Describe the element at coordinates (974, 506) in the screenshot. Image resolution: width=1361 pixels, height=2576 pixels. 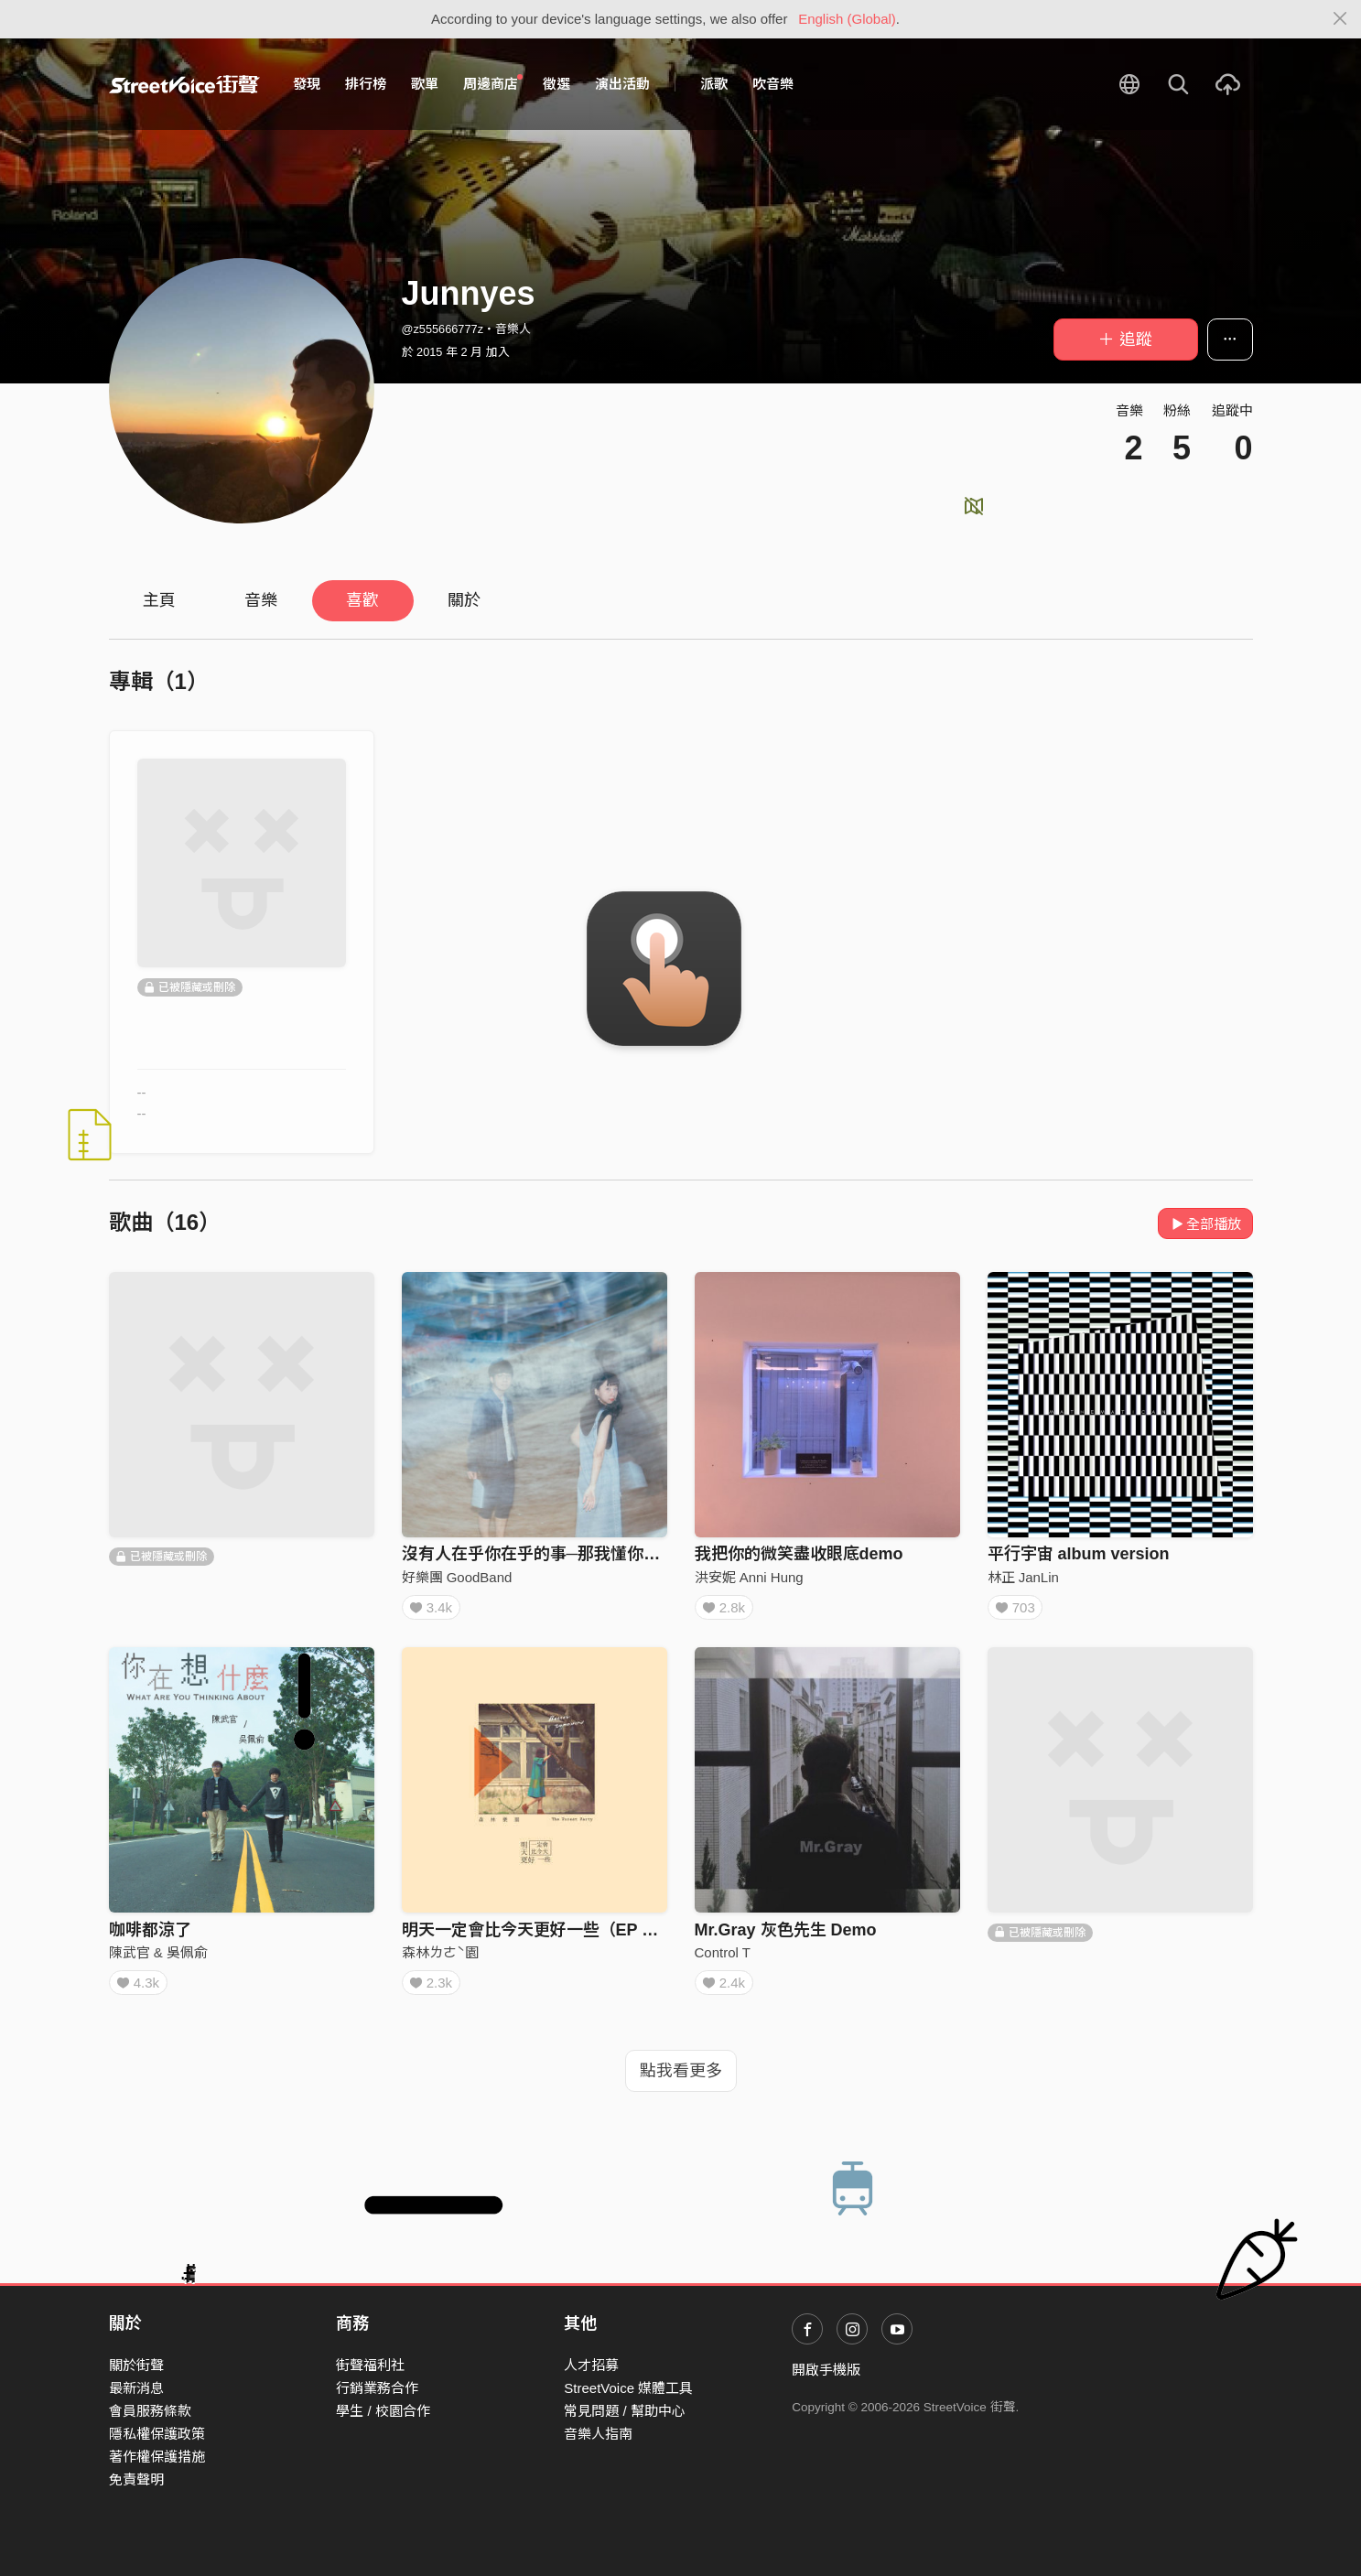
I see `map view is currently disabled` at that location.